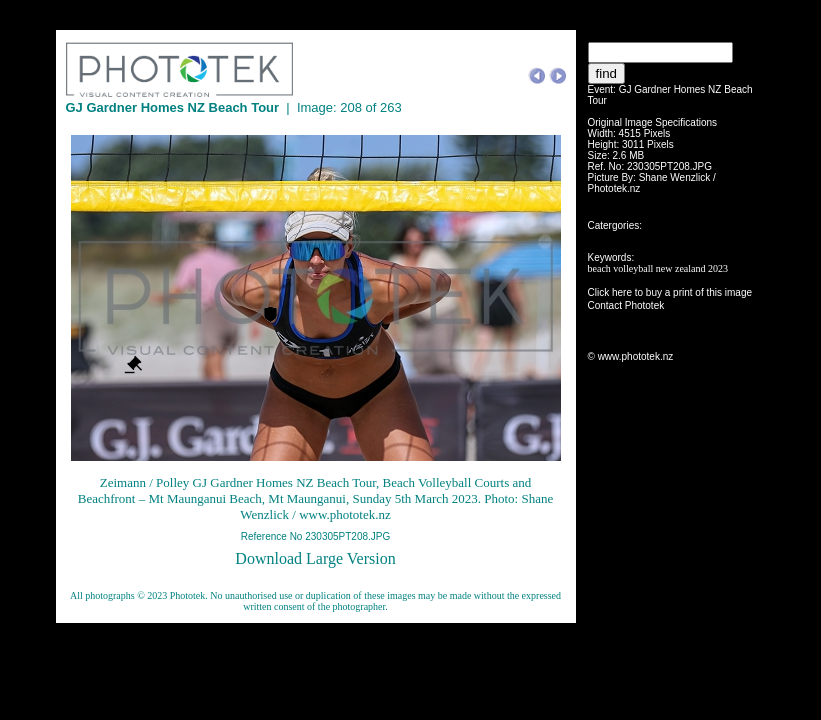 This screenshot has height=720, width=821. Describe the element at coordinates (270, 314) in the screenshot. I see `indicates secure or protected status` at that location.